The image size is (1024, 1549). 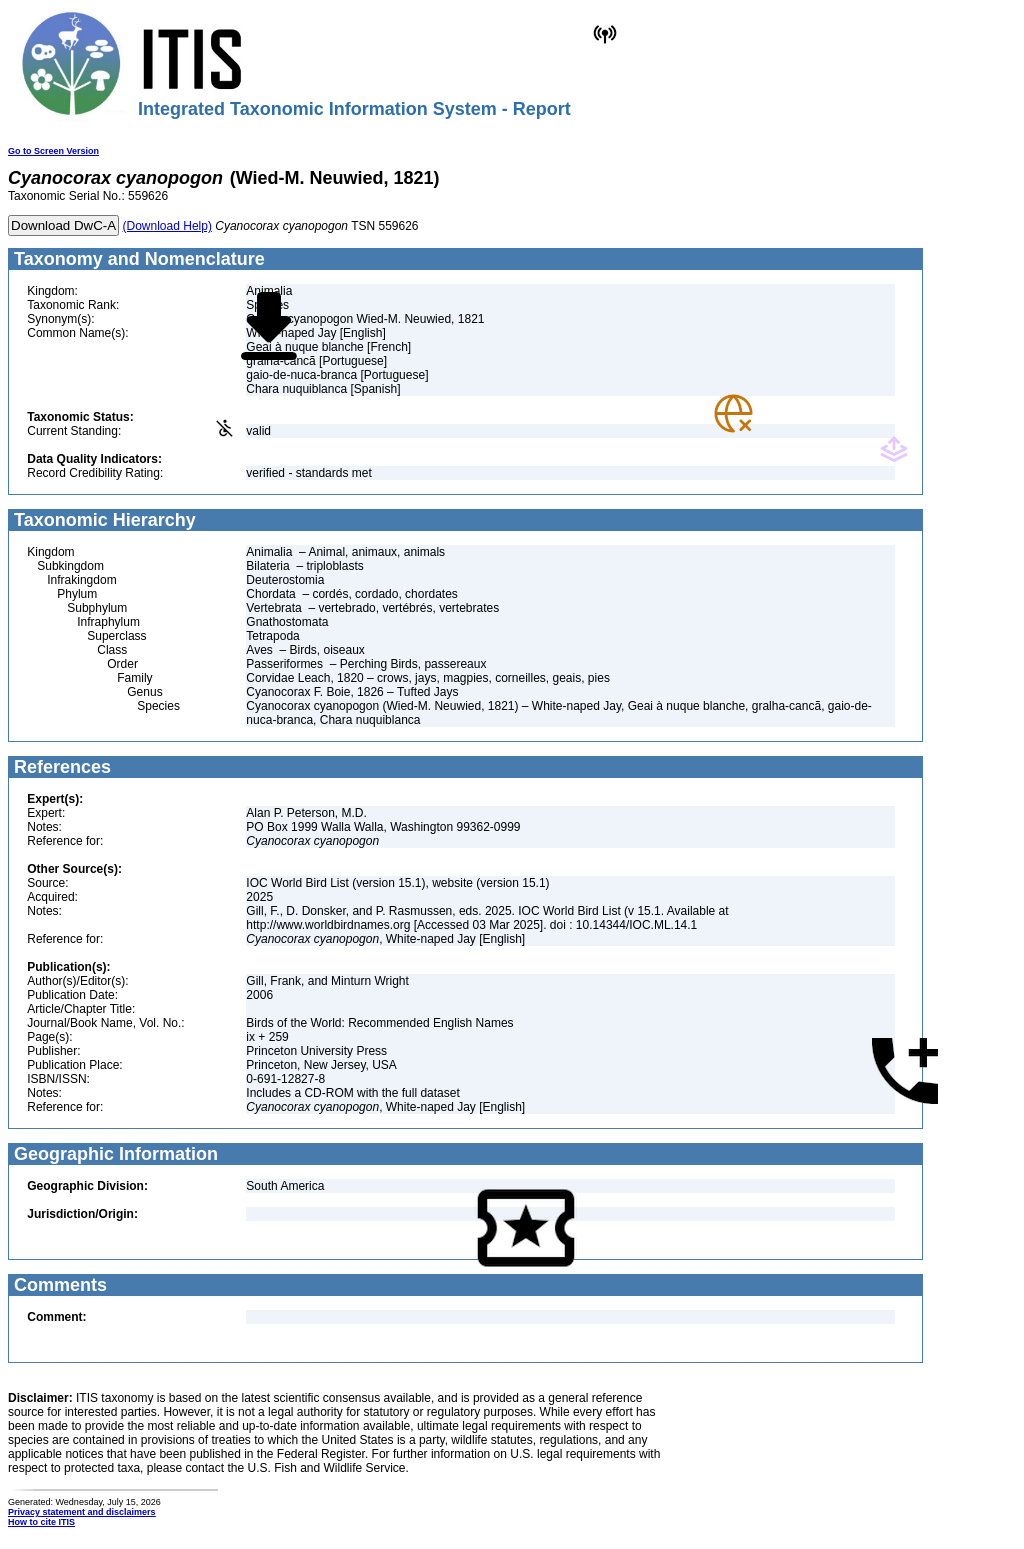 What do you see at coordinates (894, 450) in the screenshot?
I see `pop item from stack` at bounding box center [894, 450].